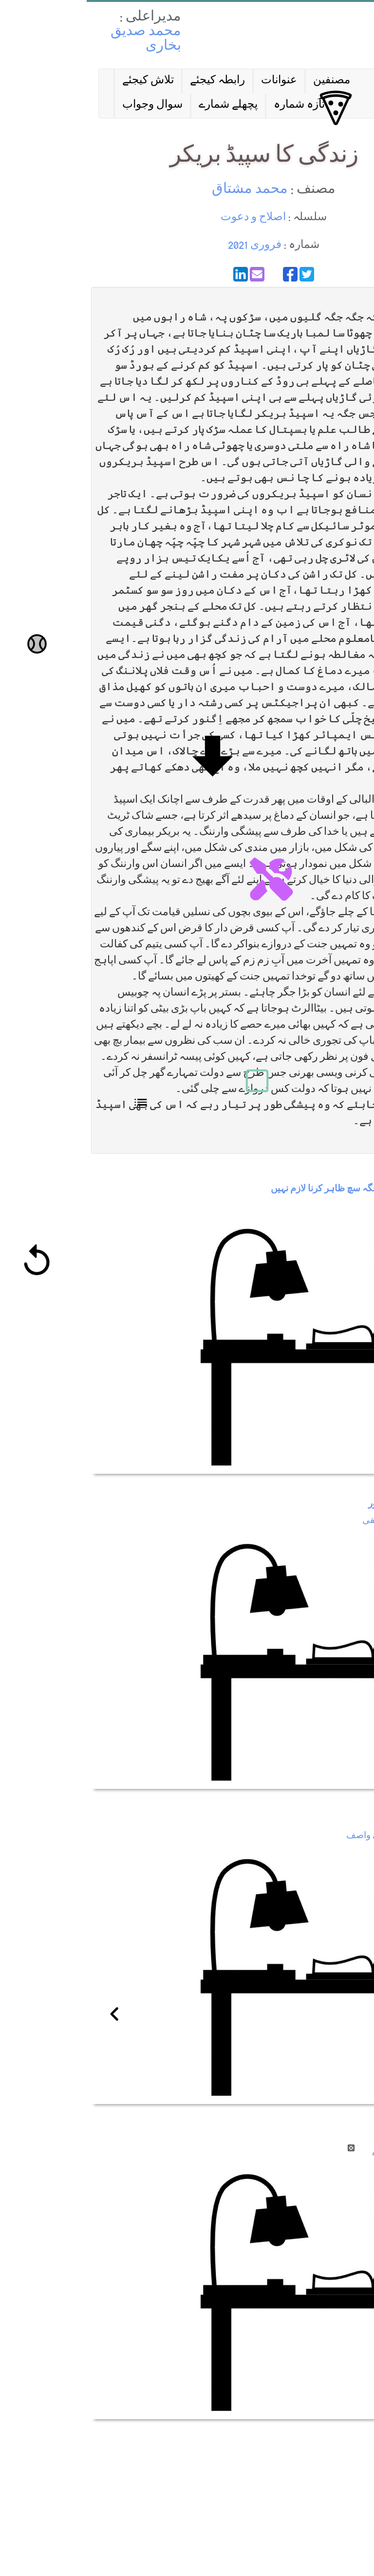 The height and width of the screenshot is (2576, 374). Describe the element at coordinates (37, 1260) in the screenshot. I see `replay or restart media from the beginning` at that location.